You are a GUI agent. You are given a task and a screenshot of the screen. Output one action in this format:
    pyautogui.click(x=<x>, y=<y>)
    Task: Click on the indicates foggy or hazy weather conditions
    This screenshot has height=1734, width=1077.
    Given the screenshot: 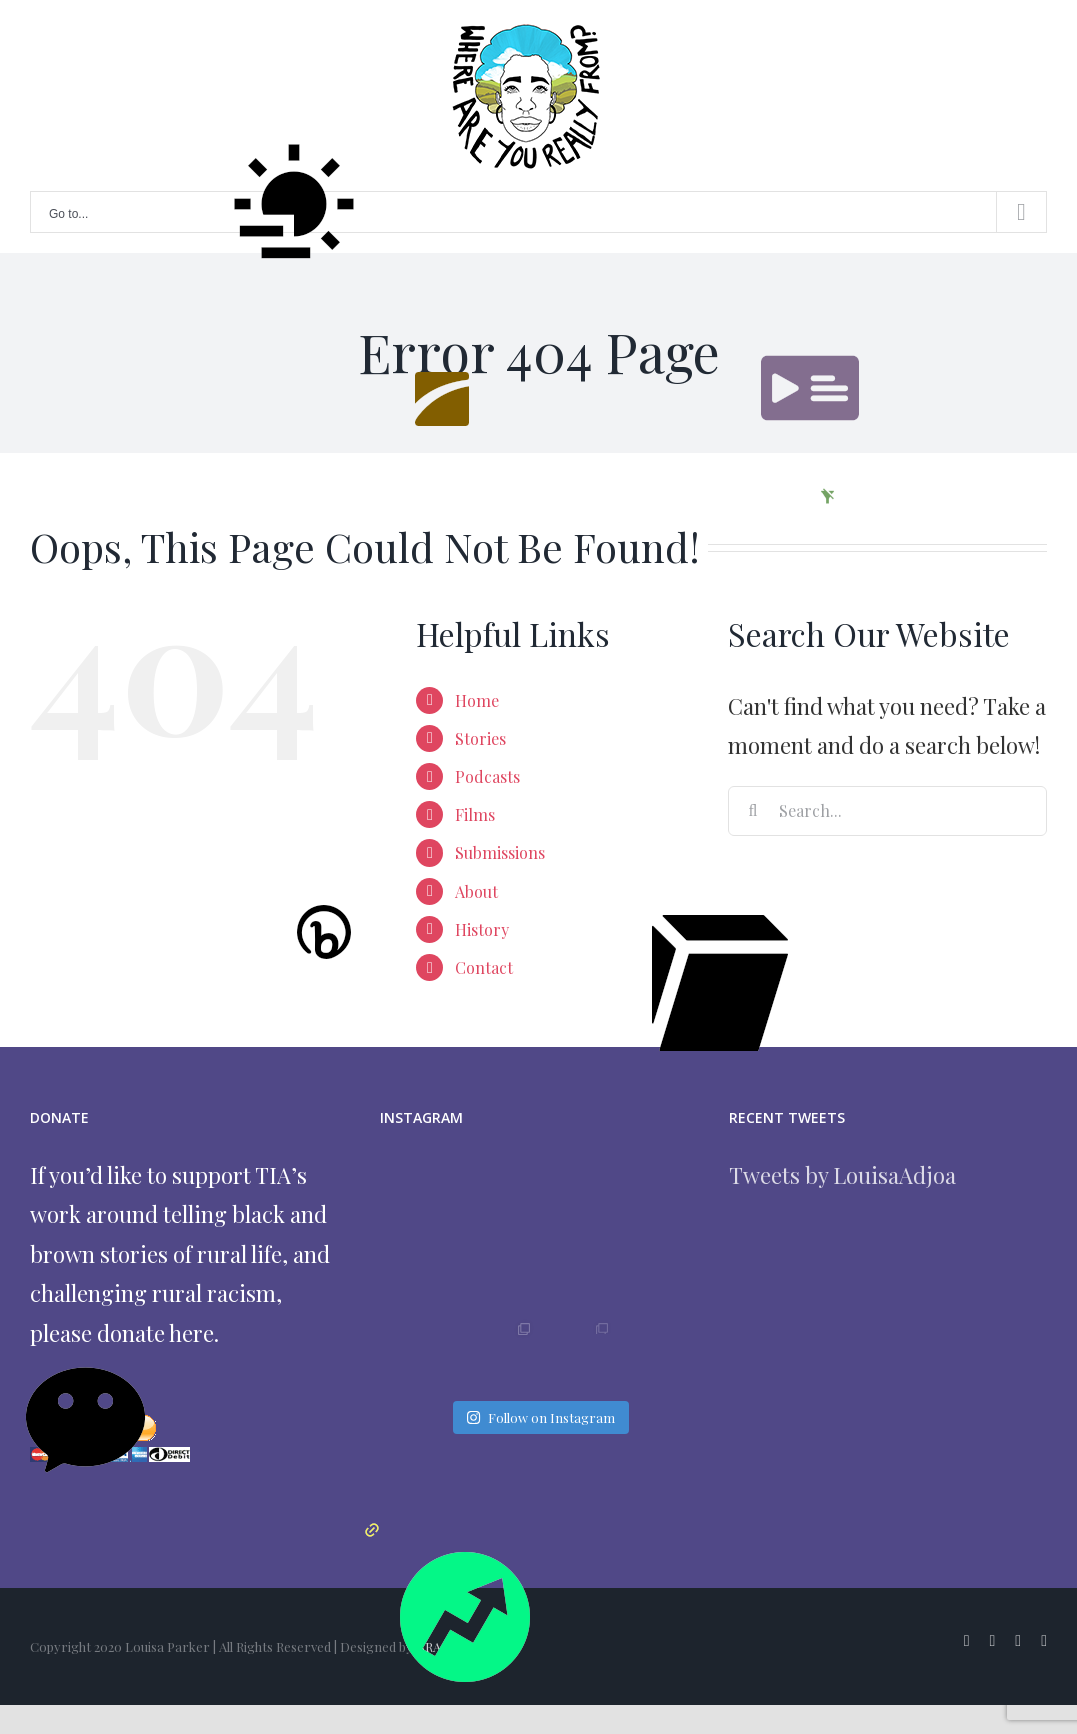 What is the action you would take?
    pyautogui.click(x=294, y=204)
    